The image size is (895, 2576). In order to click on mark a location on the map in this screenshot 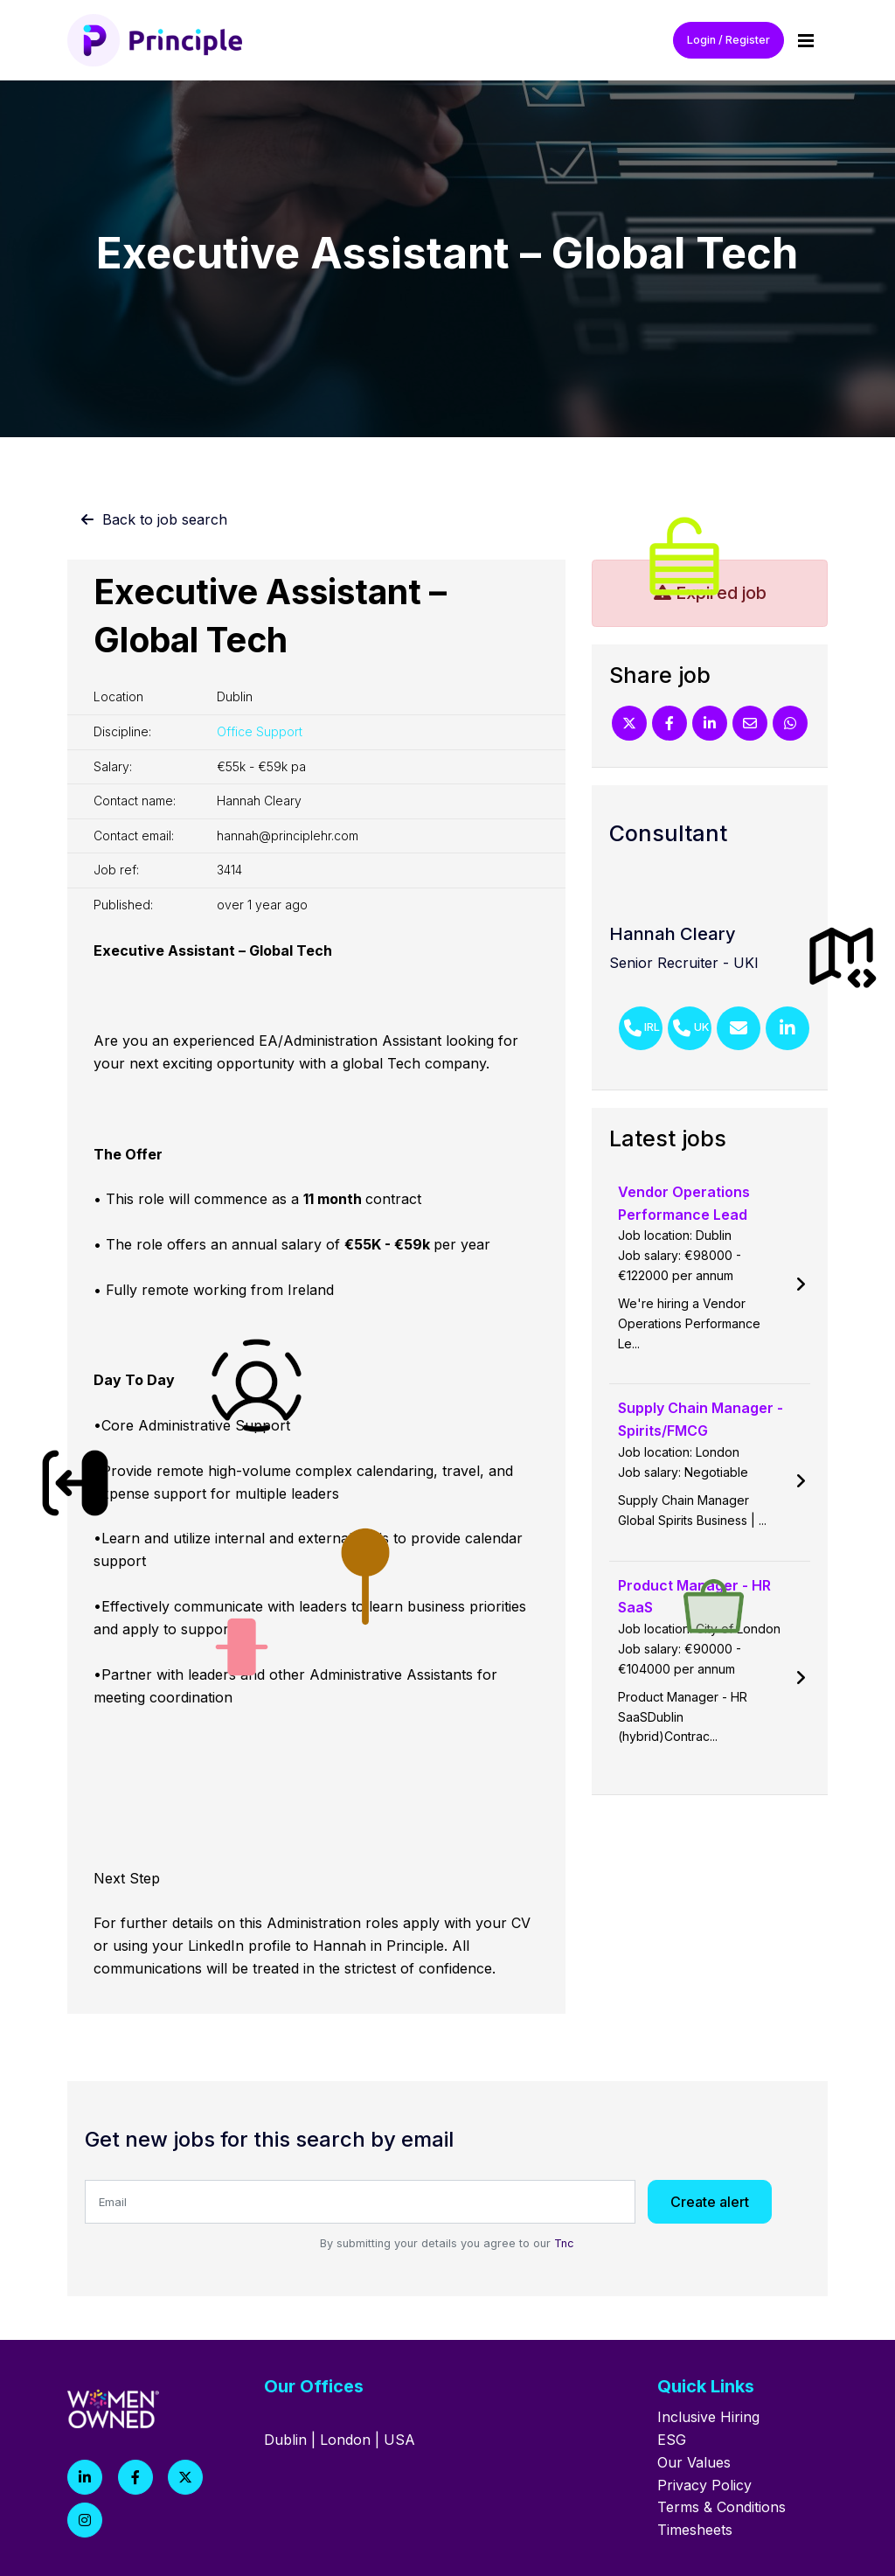, I will do `click(365, 1577)`.